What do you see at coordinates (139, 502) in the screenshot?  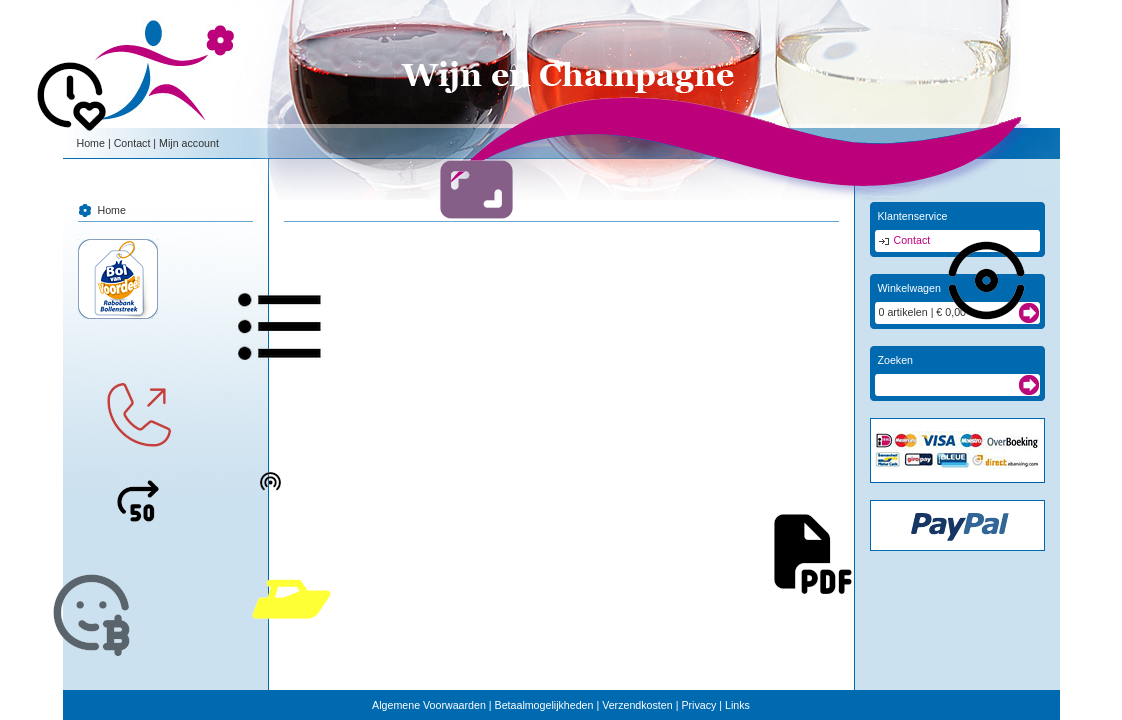 I see `skip forward 50 seconds` at bounding box center [139, 502].